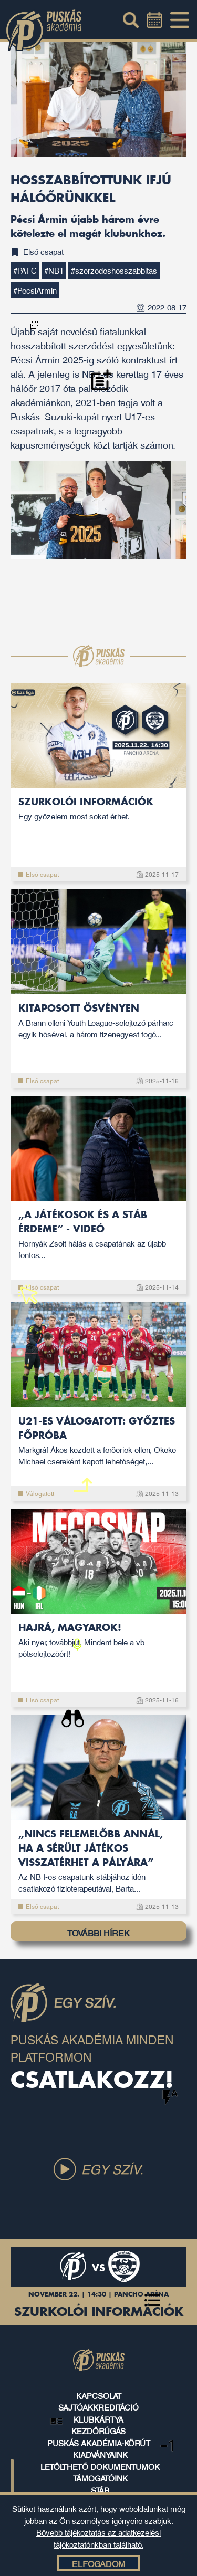 The image size is (197, 2576). Describe the element at coordinates (77, 1645) in the screenshot. I see `tap to start voice recording` at that location.